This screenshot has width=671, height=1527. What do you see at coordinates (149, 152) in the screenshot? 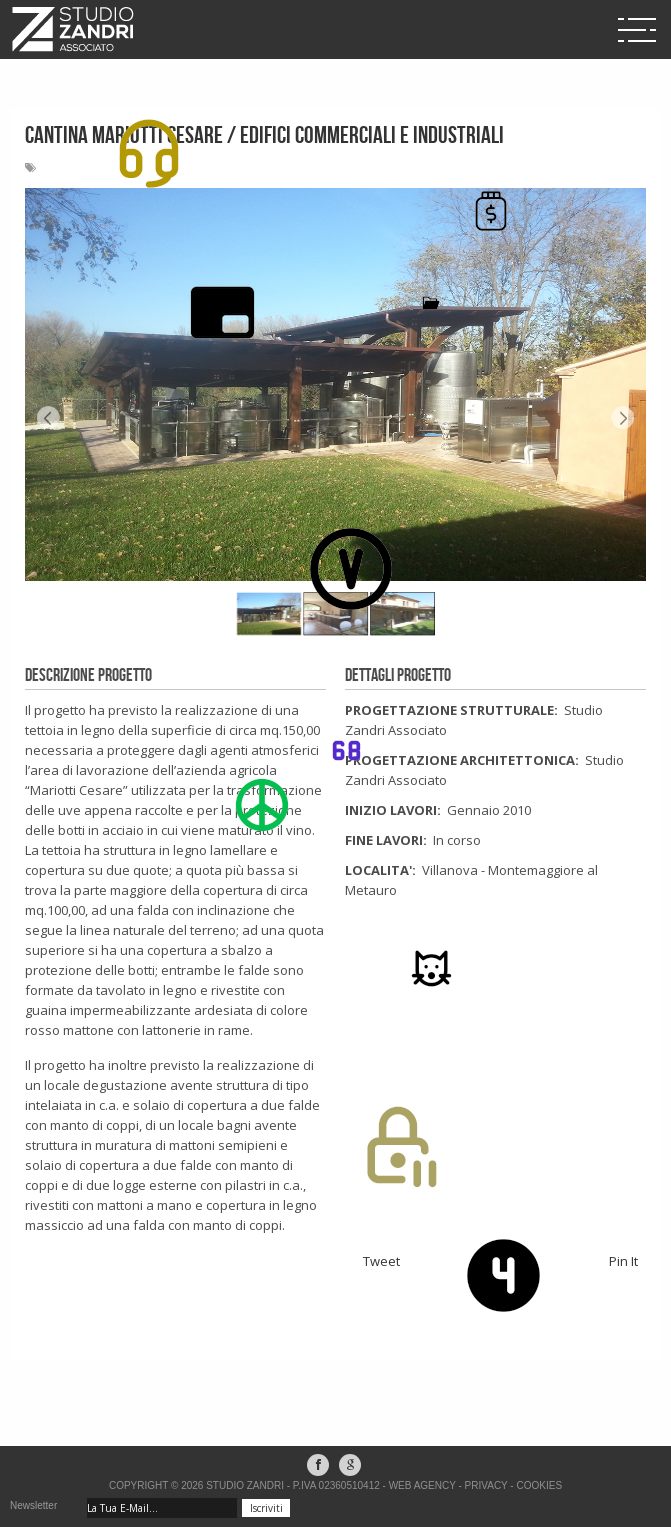
I see `contact customer support` at bounding box center [149, 152].